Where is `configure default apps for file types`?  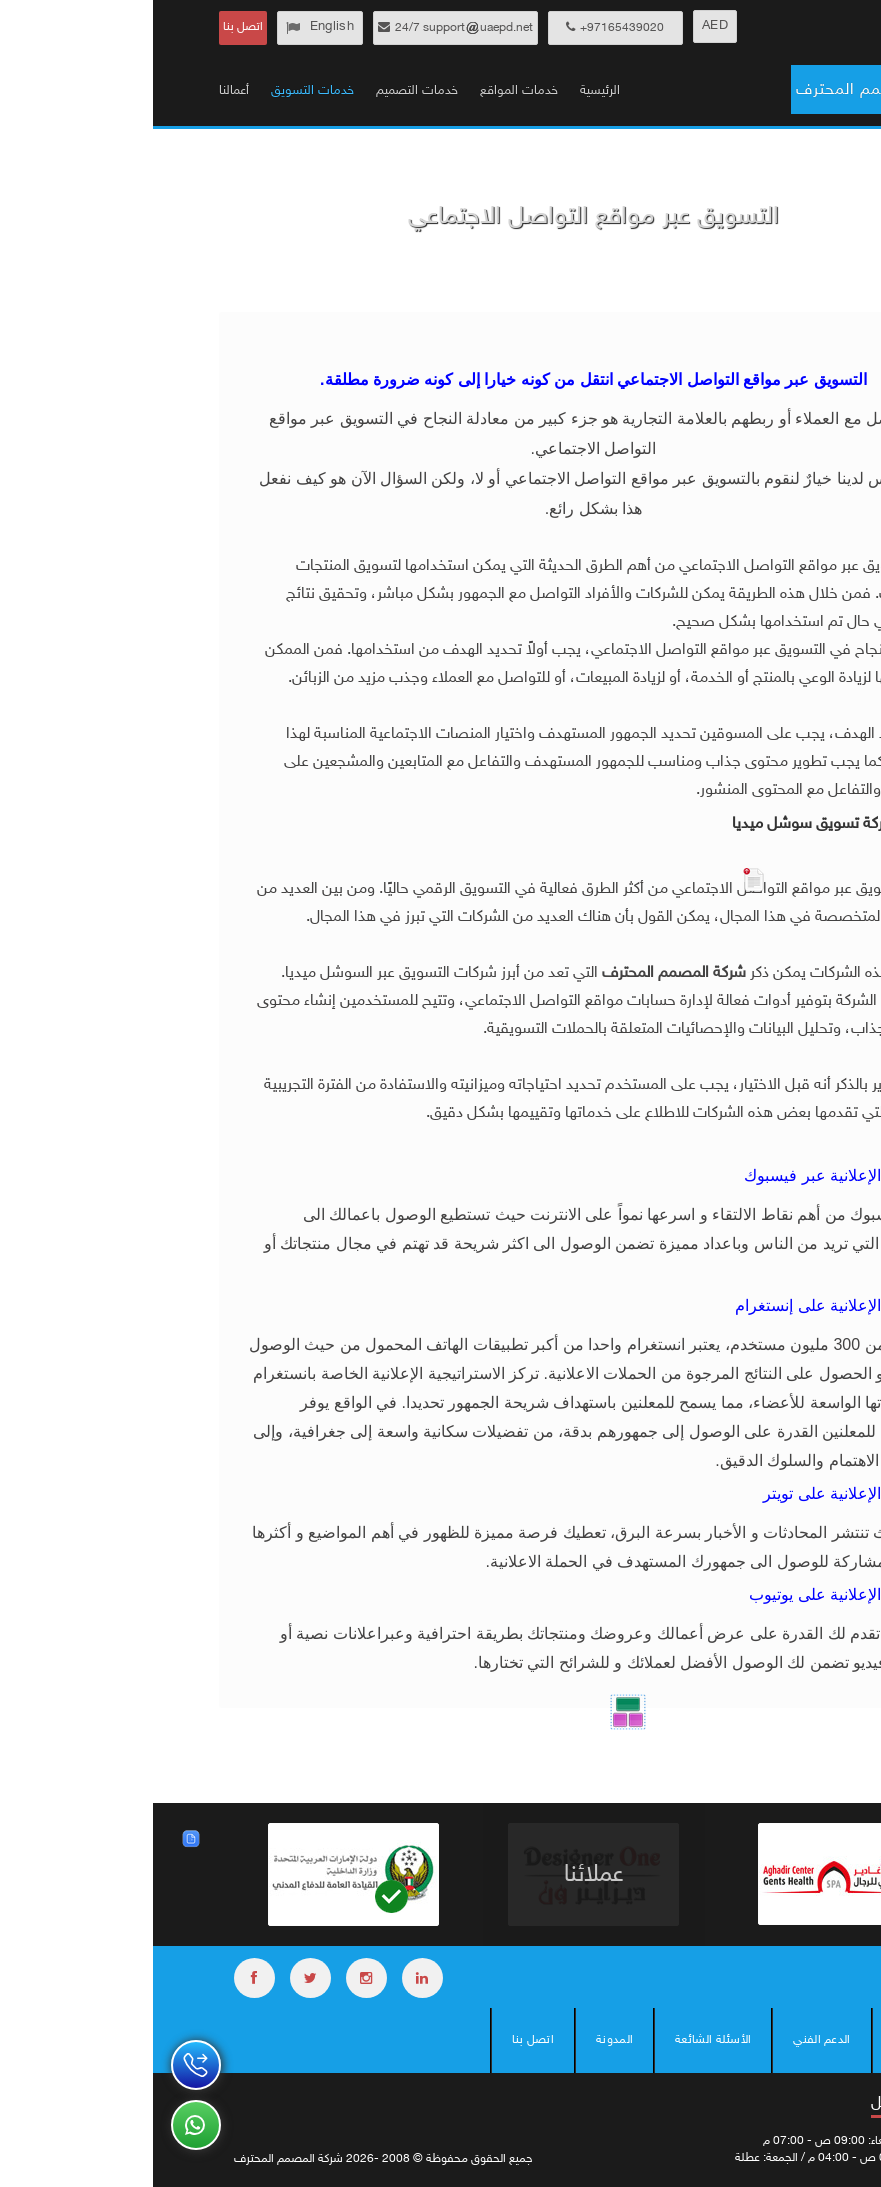
configure default apps for file types is located at coordinates (191, 1839).